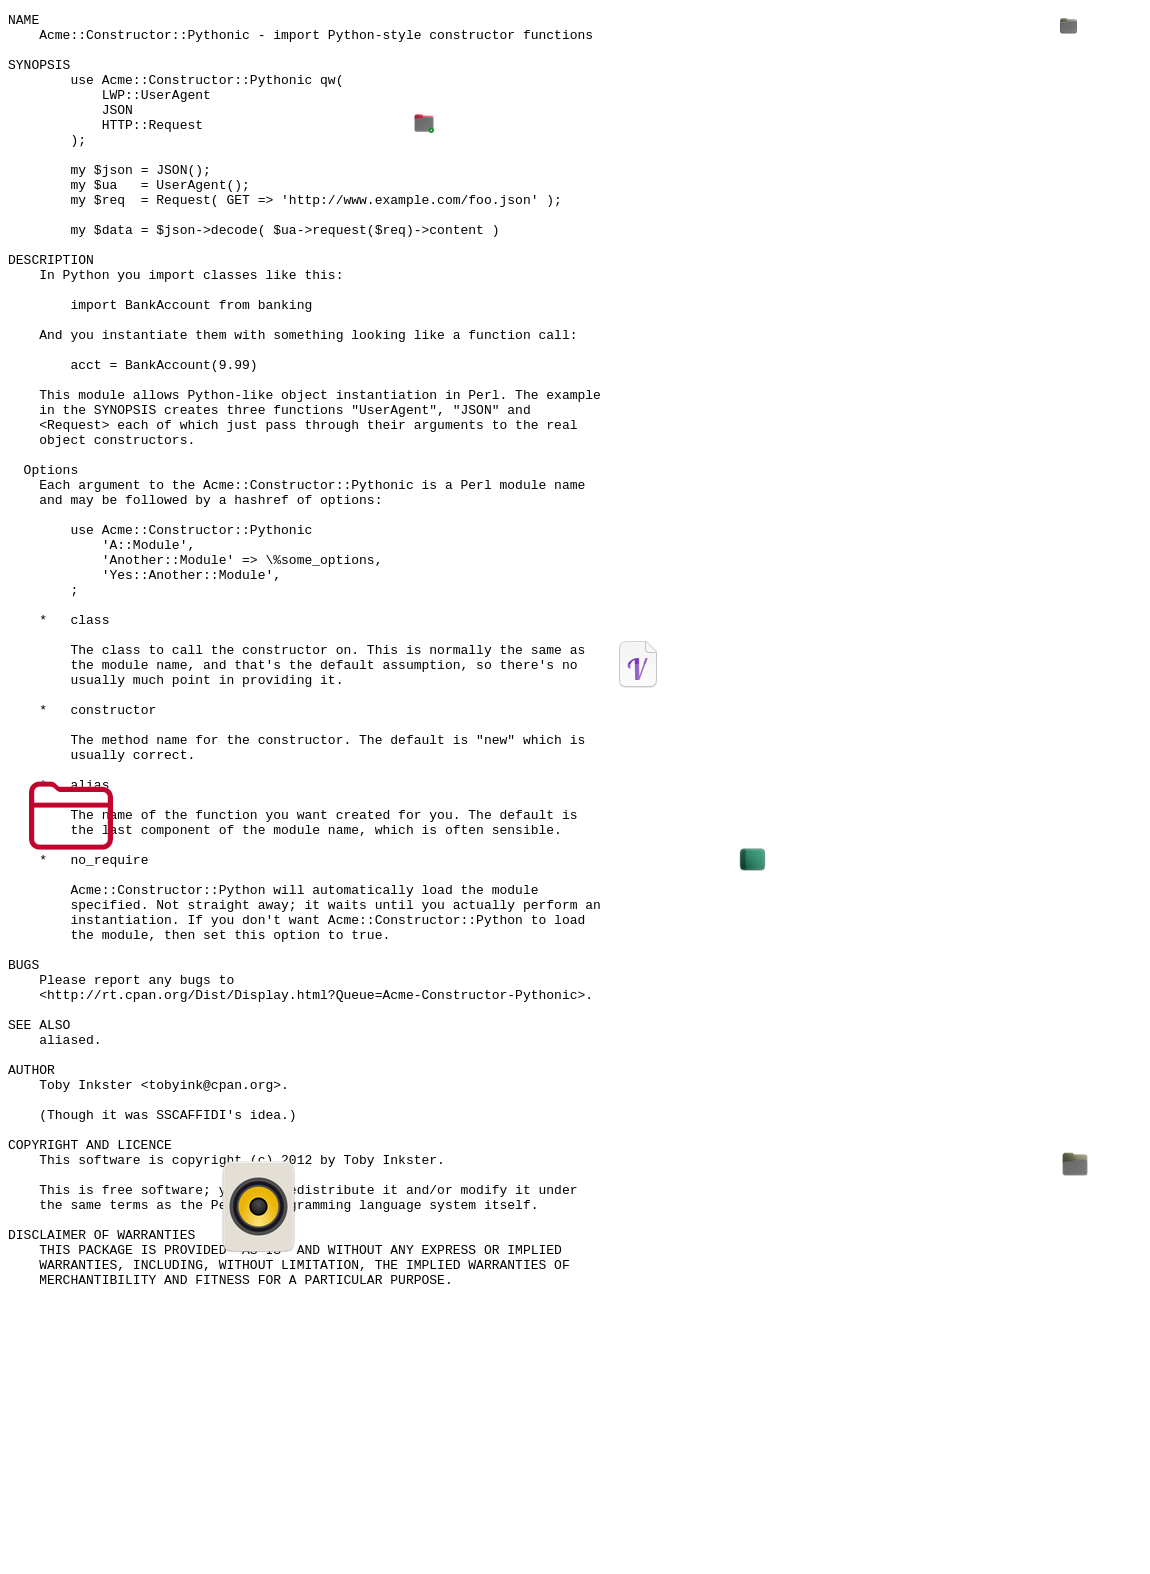 The image size is (1150, 1574). What do you see at coordinates (638, 664) in the screenshot?
I see `vala source code file` at bounding box center [638, 664].